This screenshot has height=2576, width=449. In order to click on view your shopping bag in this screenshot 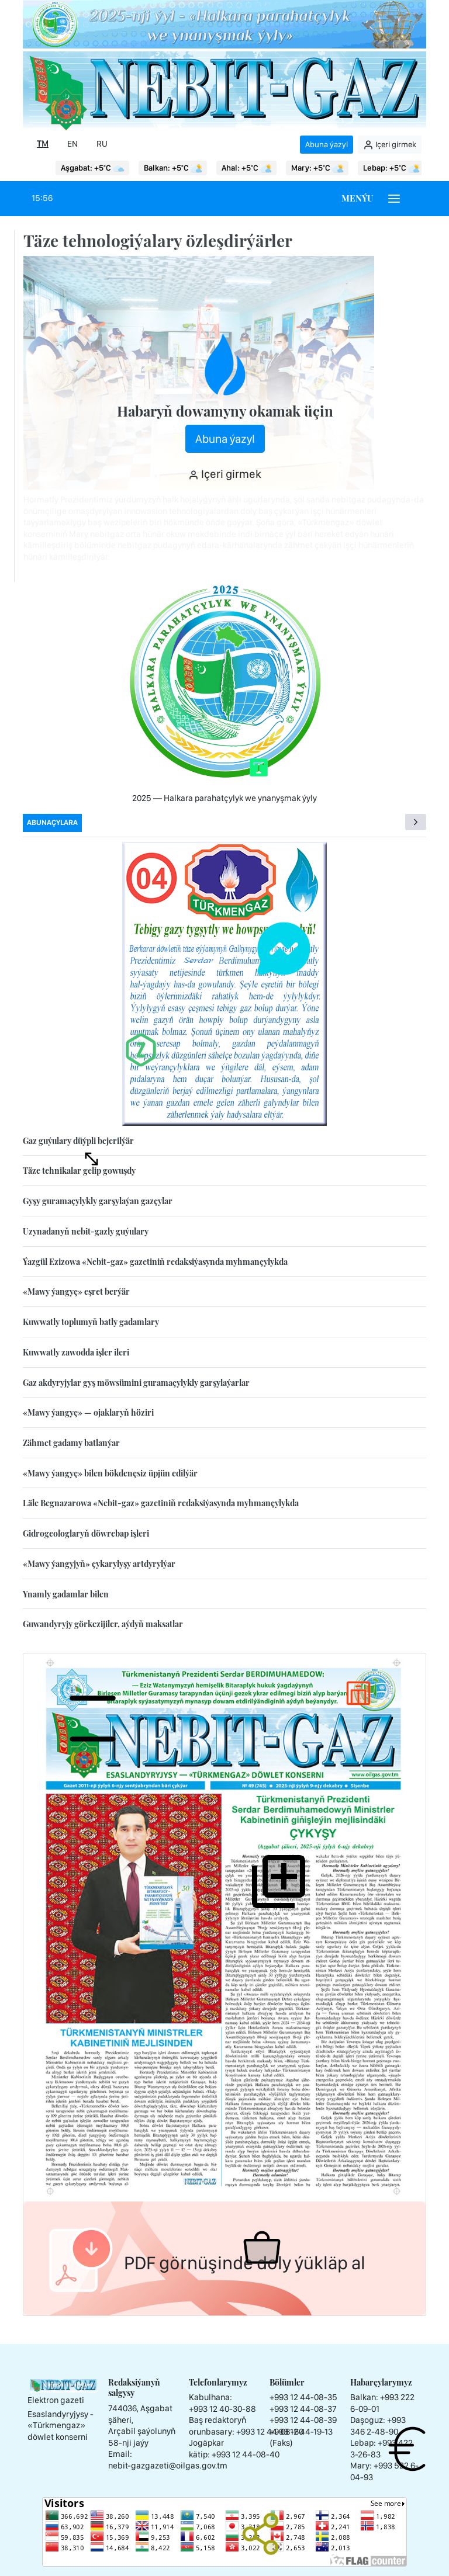, I will do `click(262, 2249)`.